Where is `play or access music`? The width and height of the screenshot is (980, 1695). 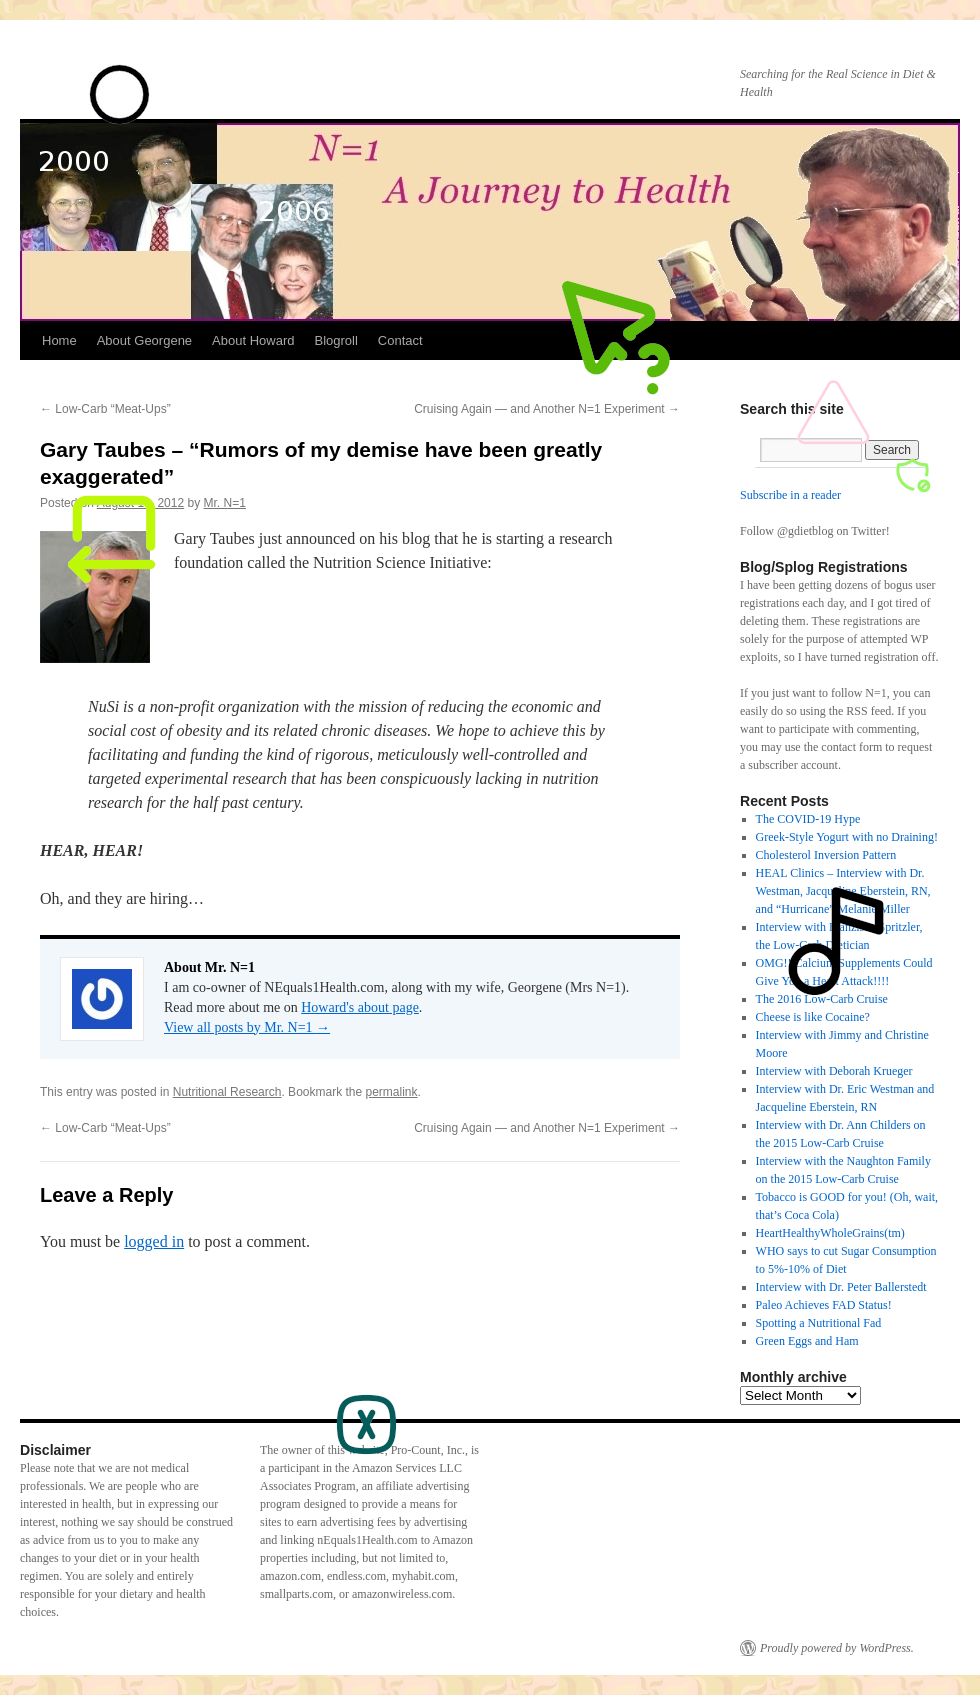 play or access music is located at coordinates (836, 939).